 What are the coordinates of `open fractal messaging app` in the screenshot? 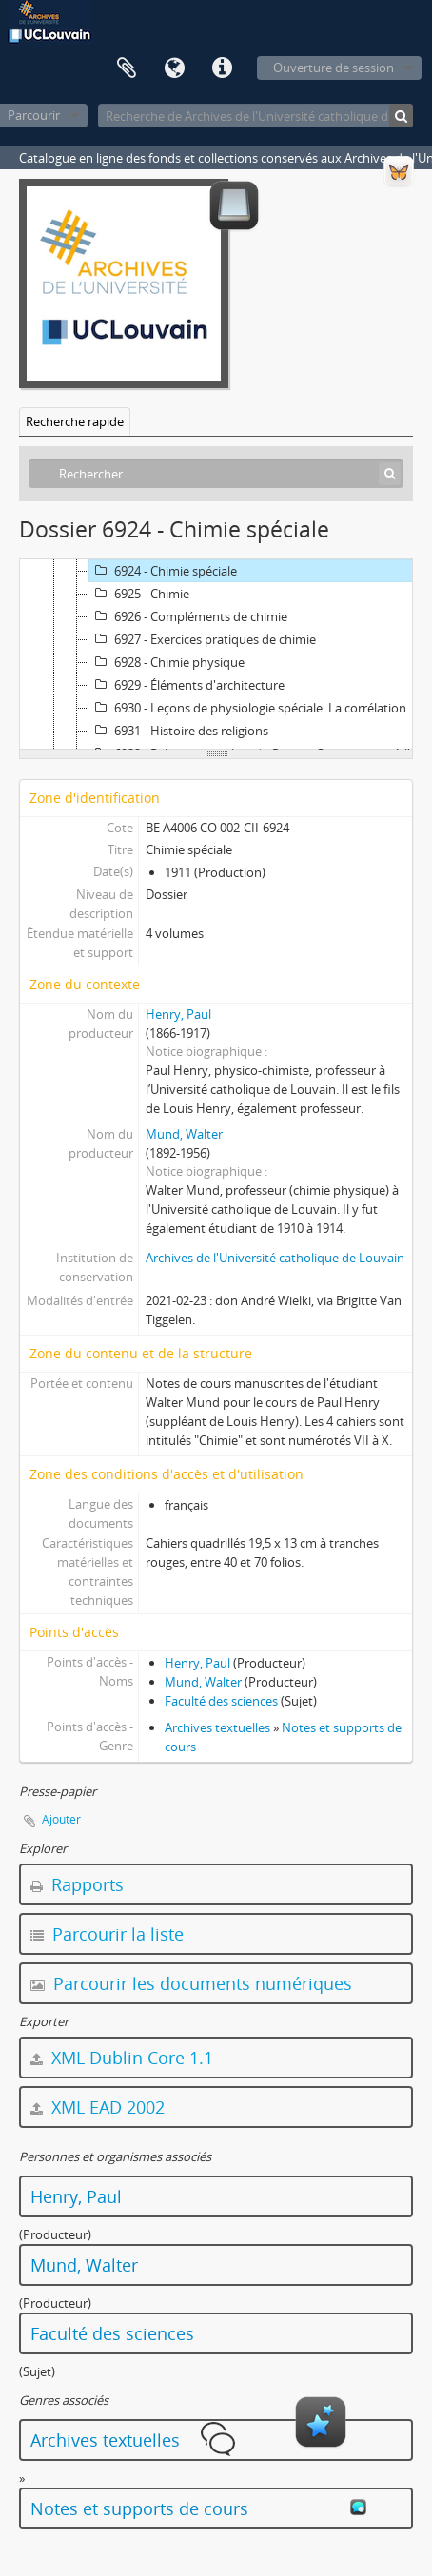 It's located at (358, 2507).